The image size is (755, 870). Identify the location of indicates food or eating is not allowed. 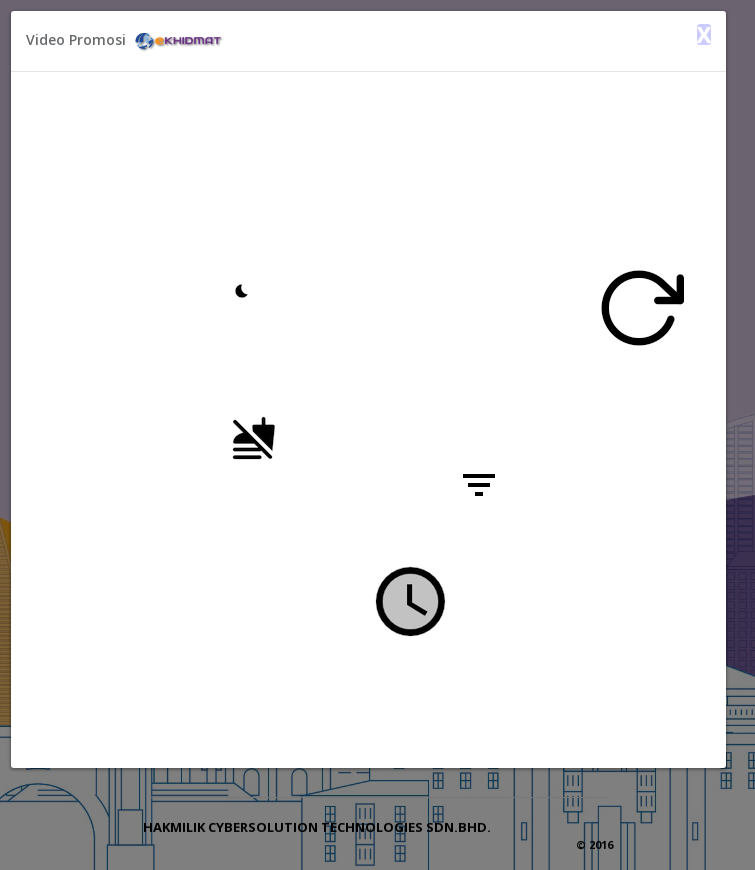
(254, 438).